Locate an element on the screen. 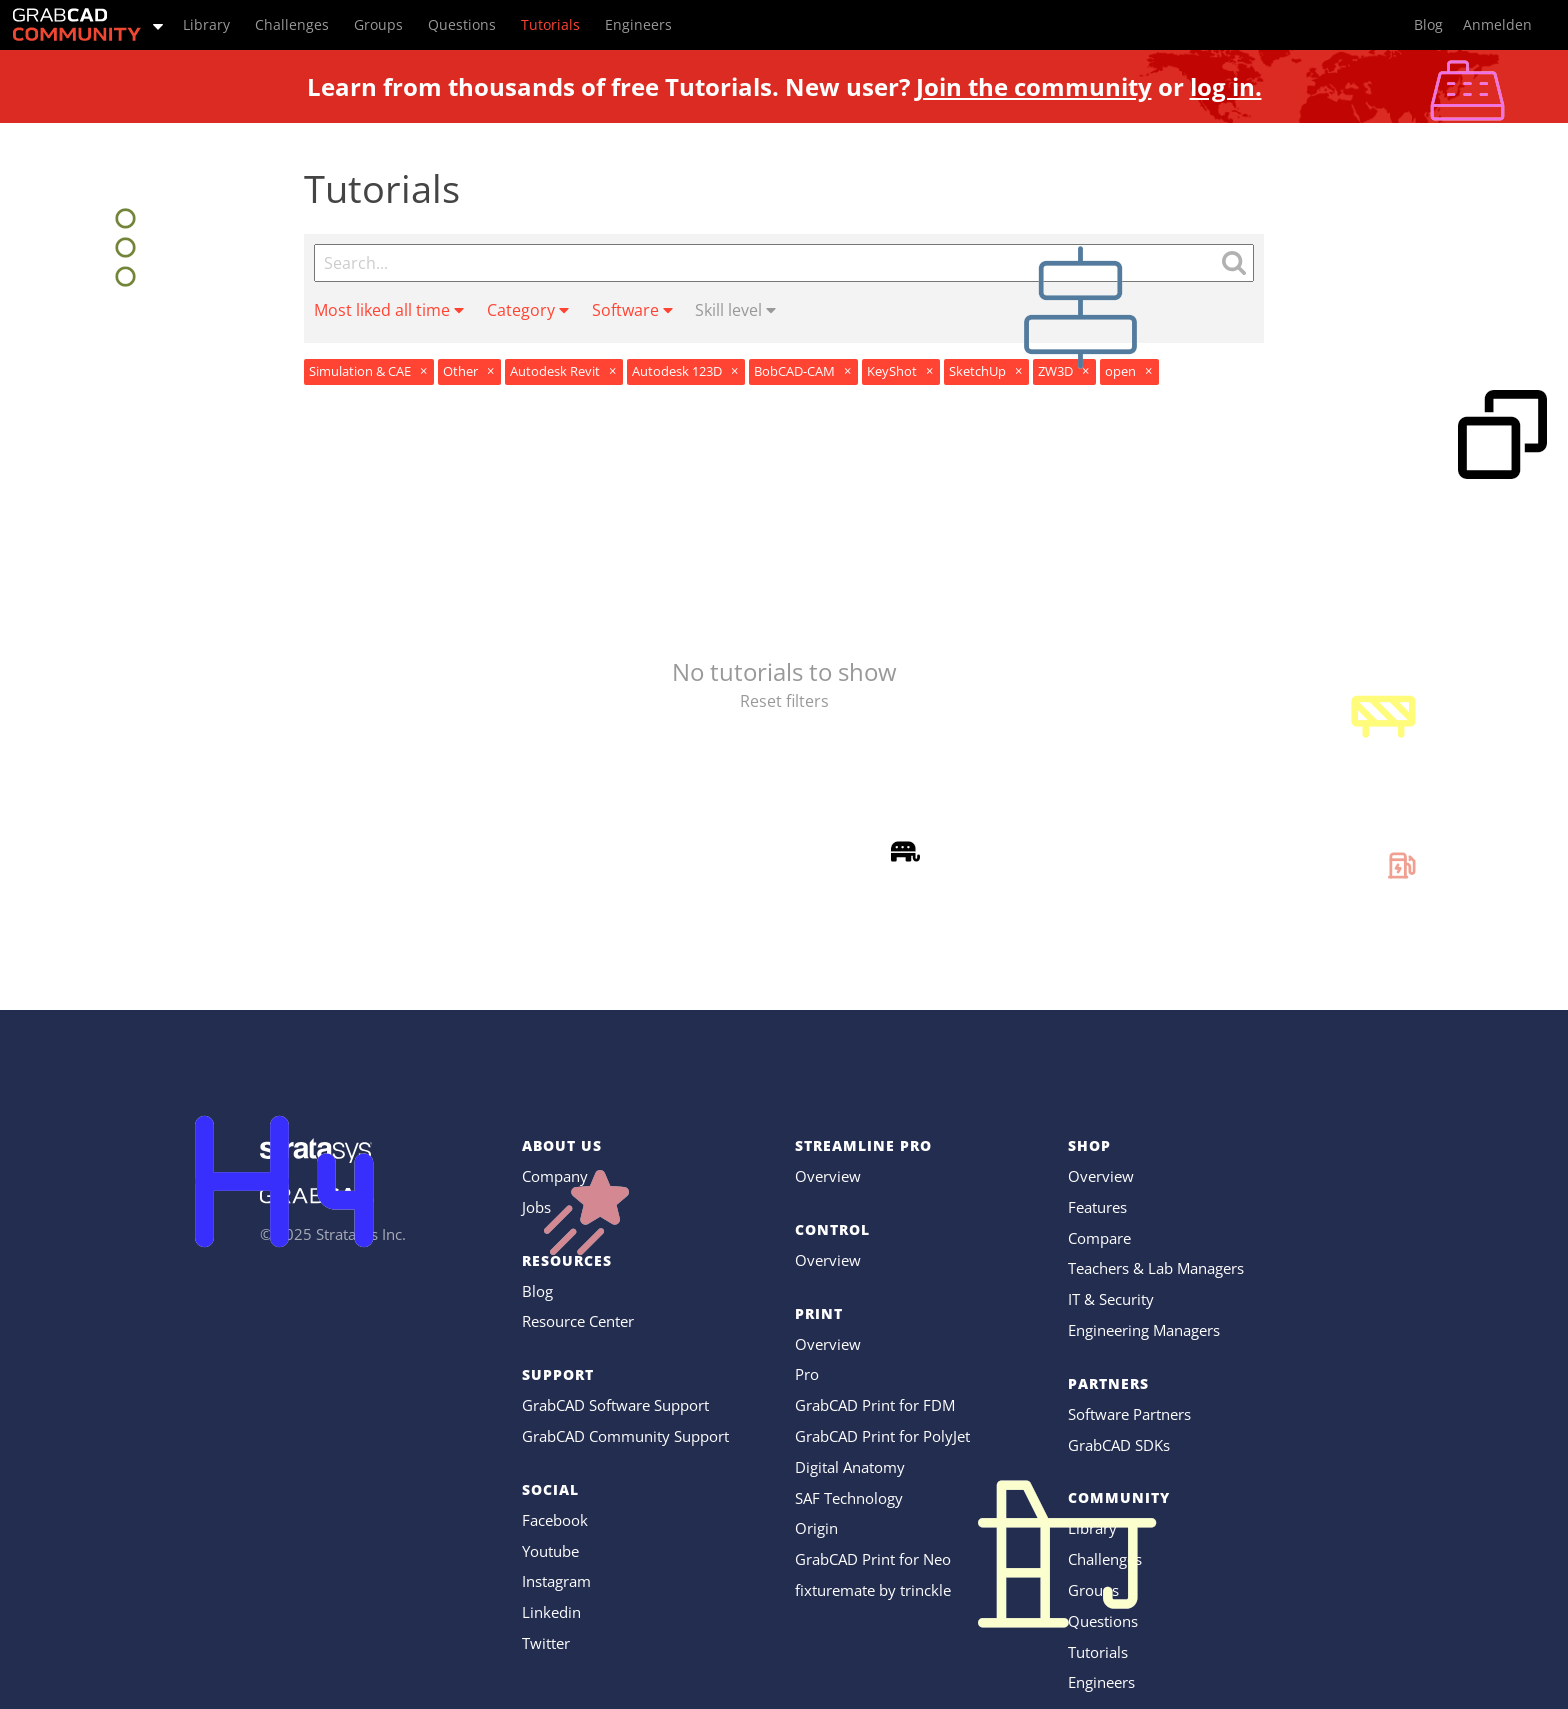 The width and height of the screenshot is (1568, 1709). indicates republican party affiliation is located at coordinates (905, 851).